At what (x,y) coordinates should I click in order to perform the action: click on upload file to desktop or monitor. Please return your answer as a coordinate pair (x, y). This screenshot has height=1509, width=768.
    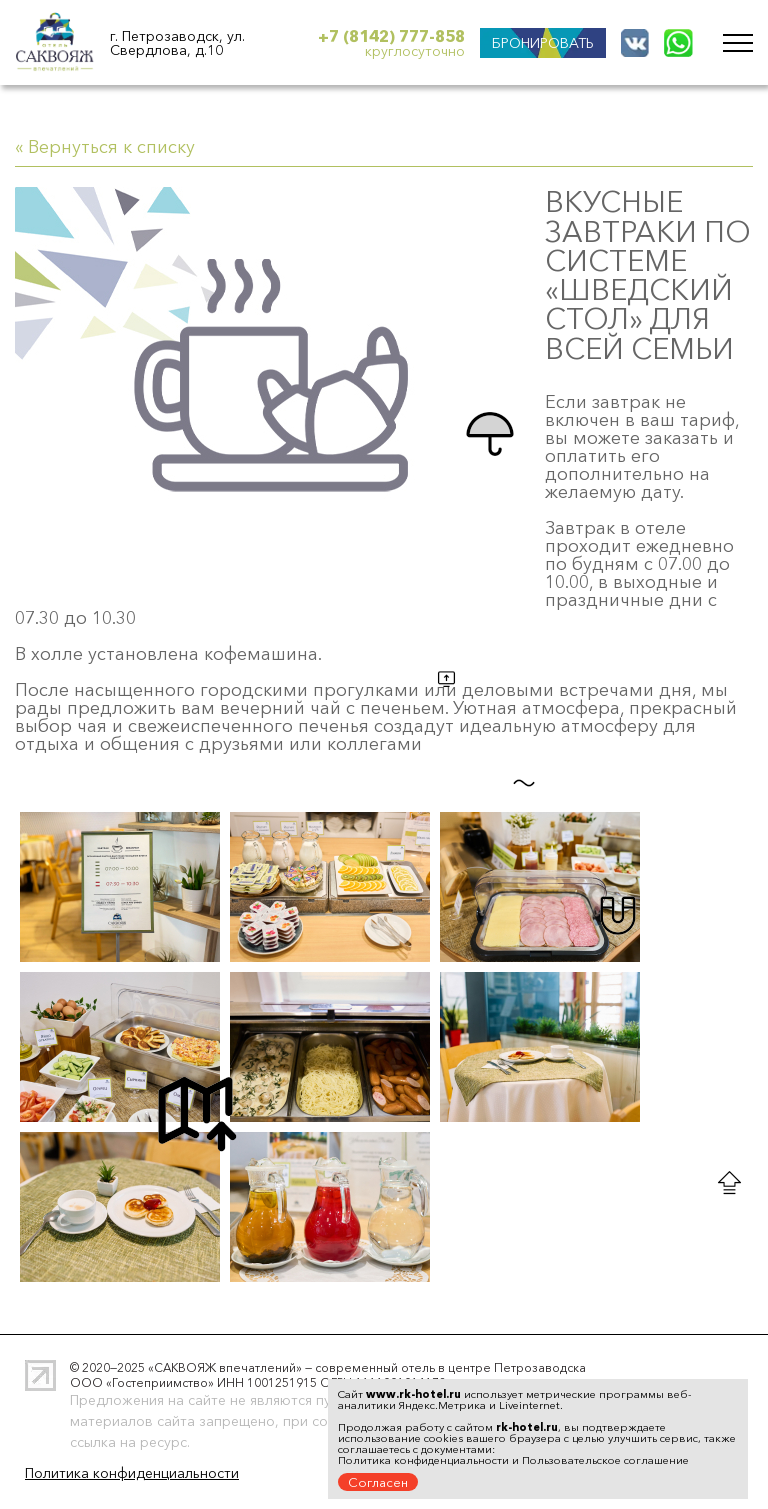
    Looking at the image, I should click on (446, 678).